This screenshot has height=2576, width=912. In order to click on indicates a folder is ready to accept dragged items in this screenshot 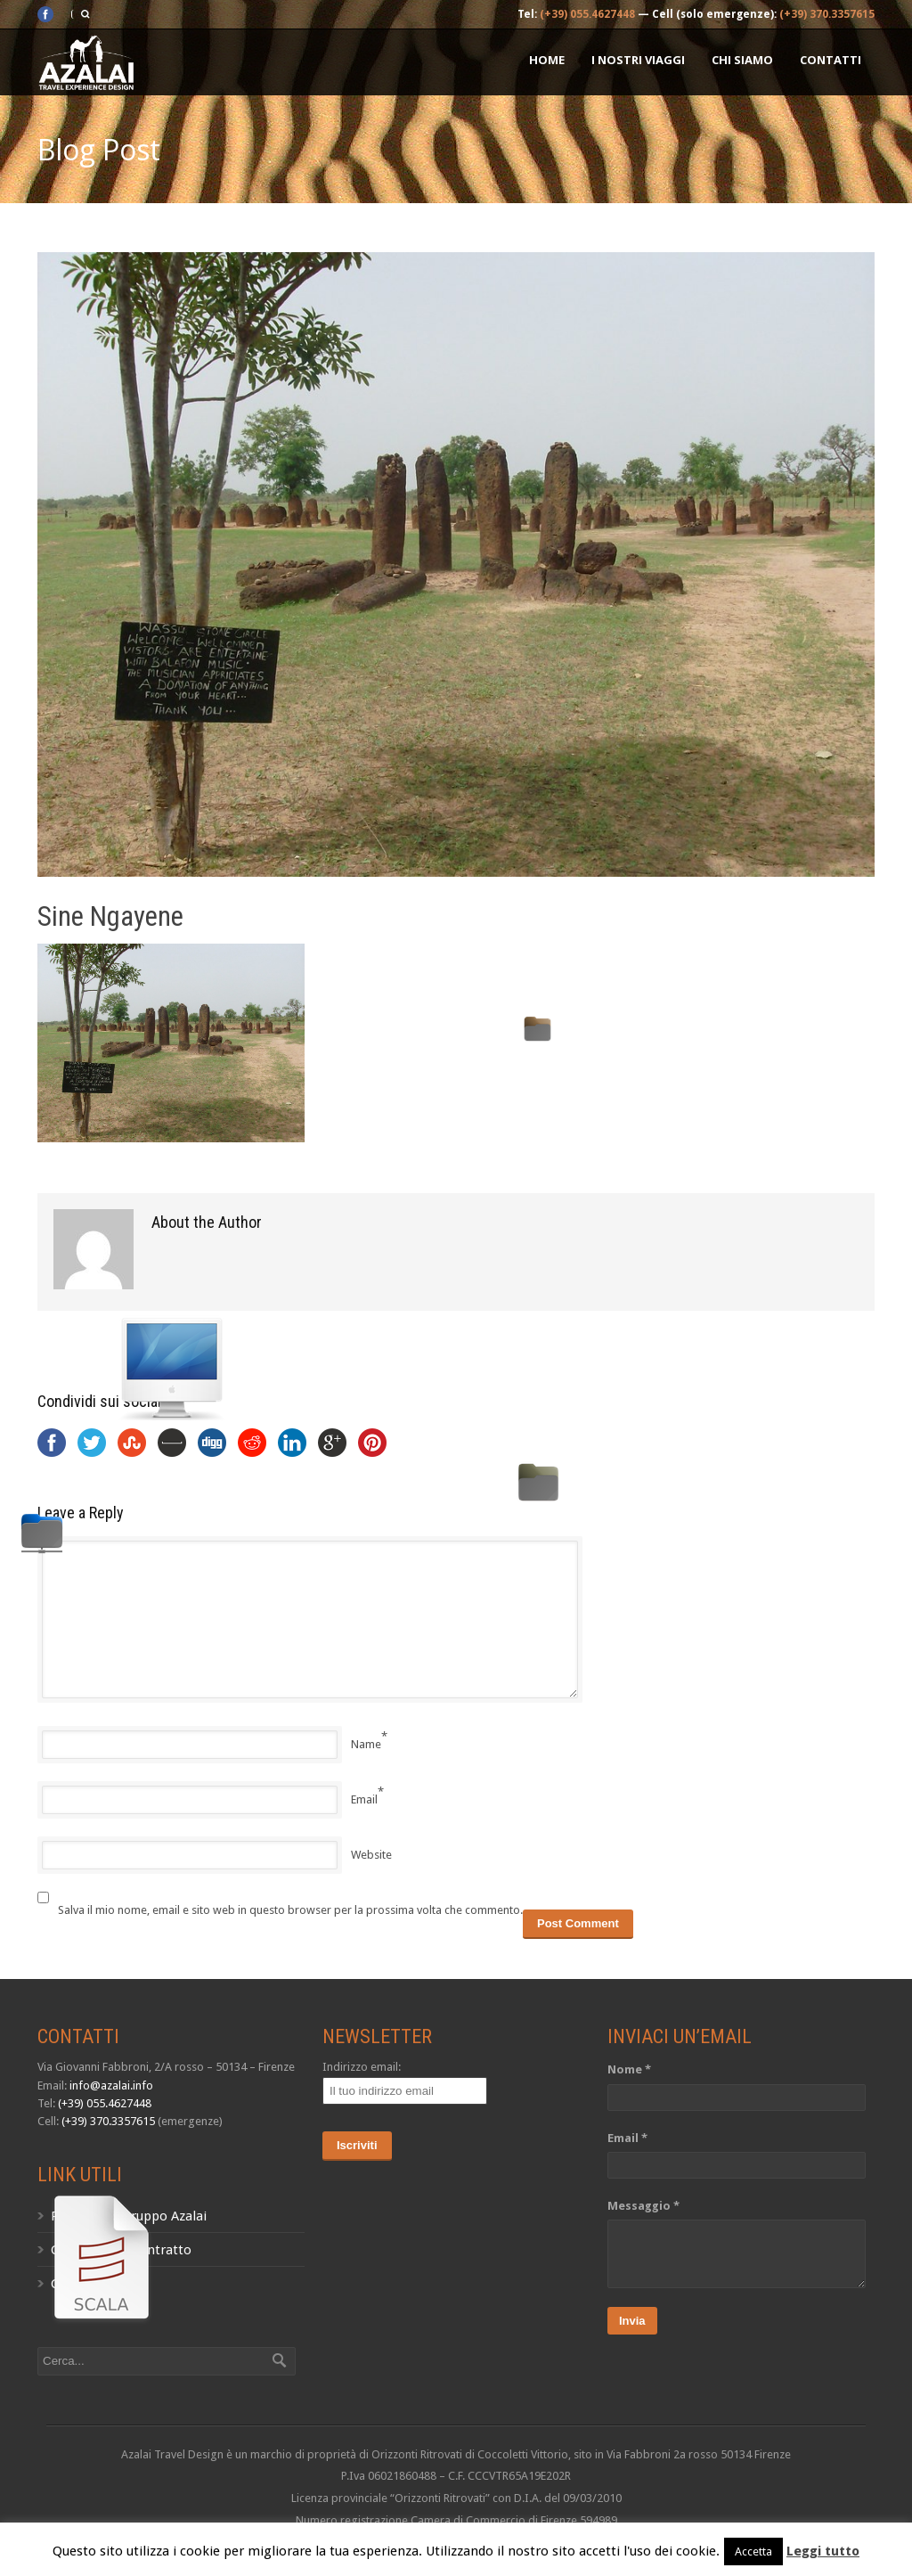, I will do `click(537, 1028)`.